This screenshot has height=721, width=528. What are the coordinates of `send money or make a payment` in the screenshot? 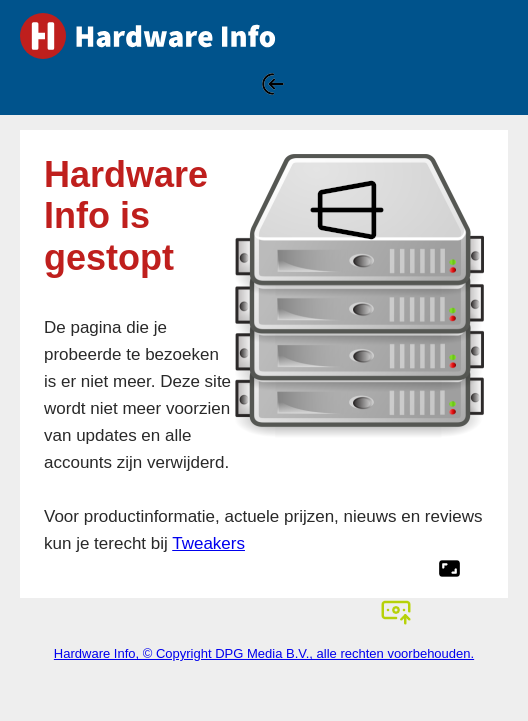 It's located at (396, 610).